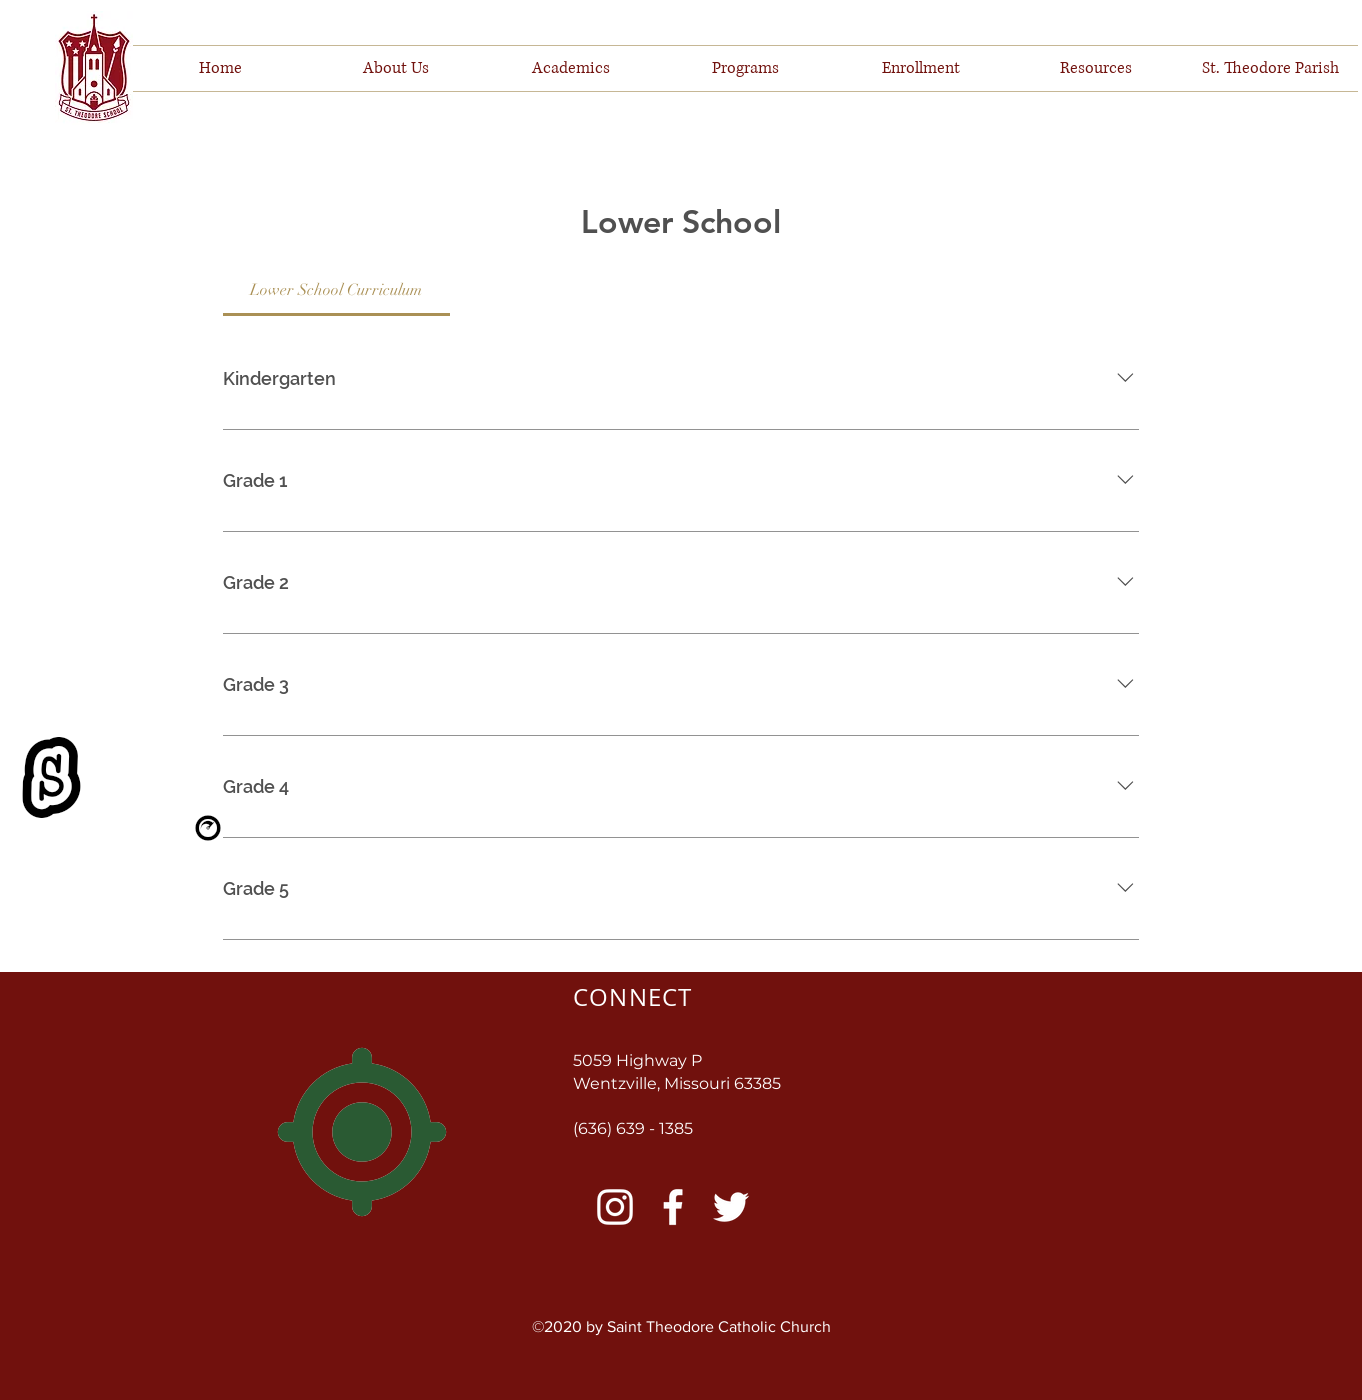  What do you see at coordinates (51, 777) in the screenshot?
I see `open scratch programming environment` at bounding box center [51, 777].